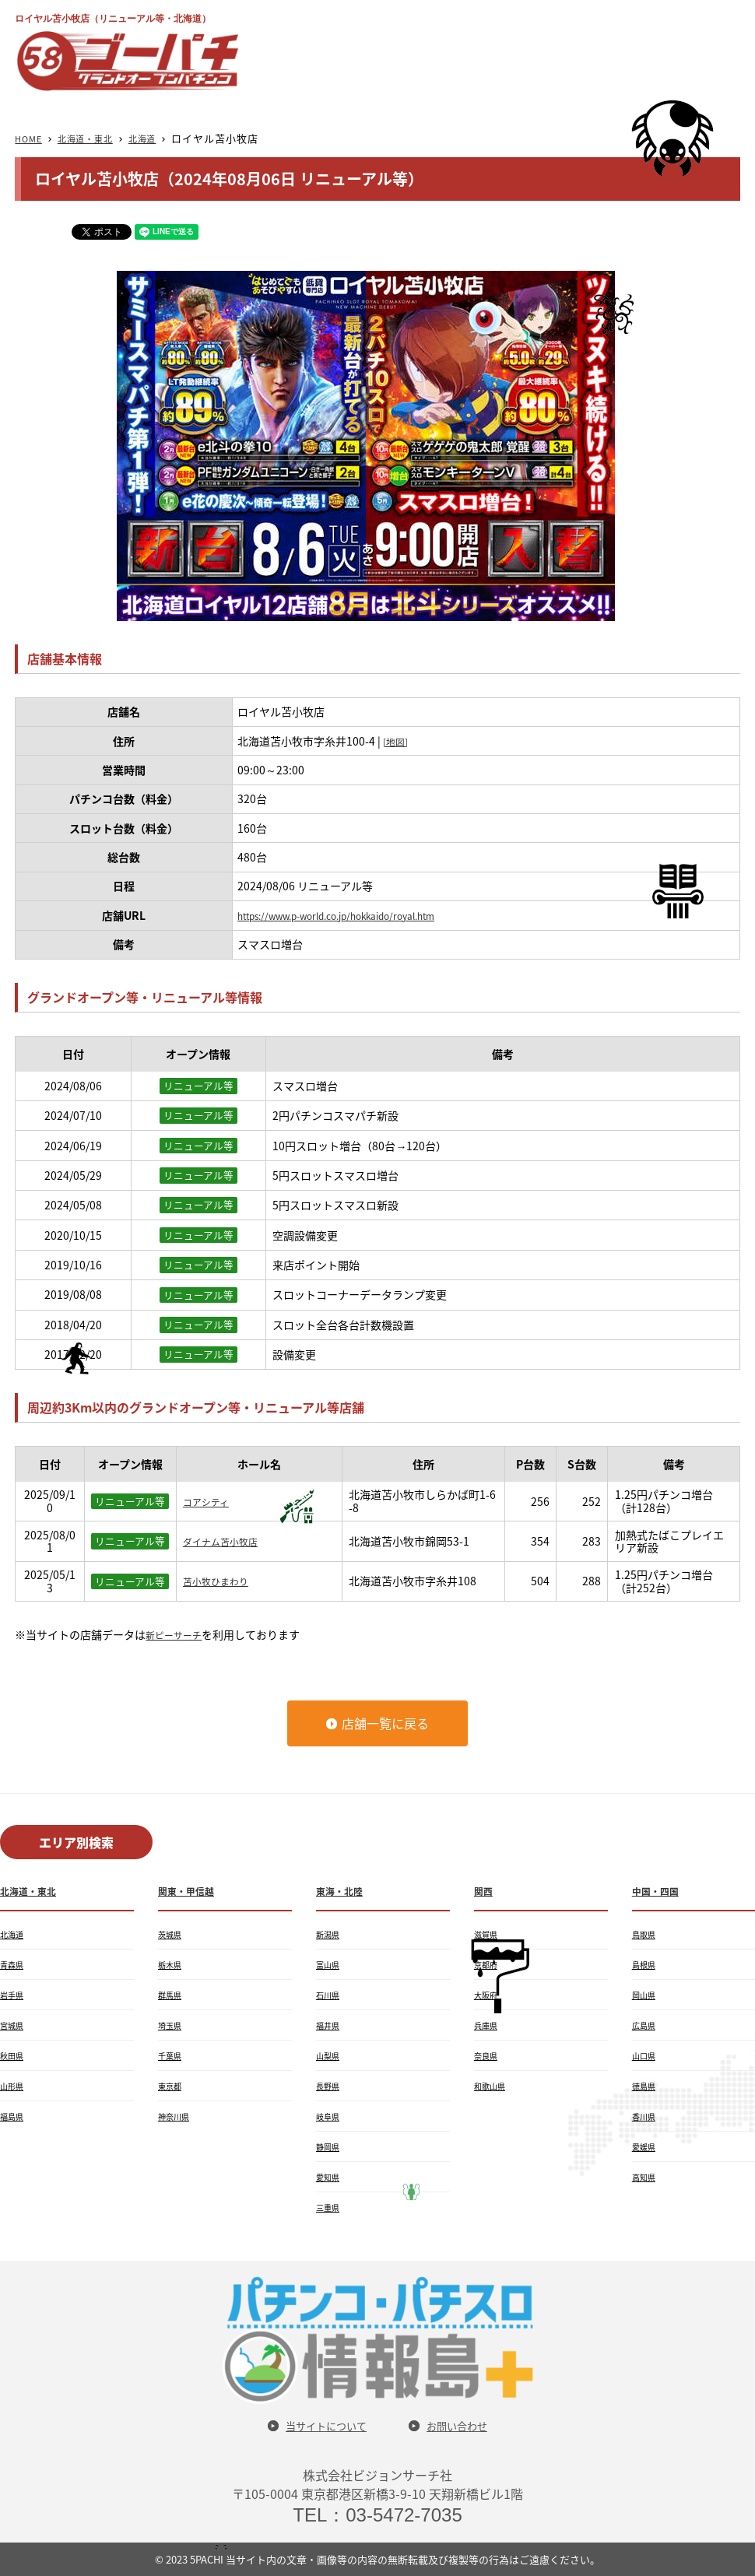 The height and width of the screenshot is (2576, 755). I want to click on select flamethrower weapon, so click(297, 1506).